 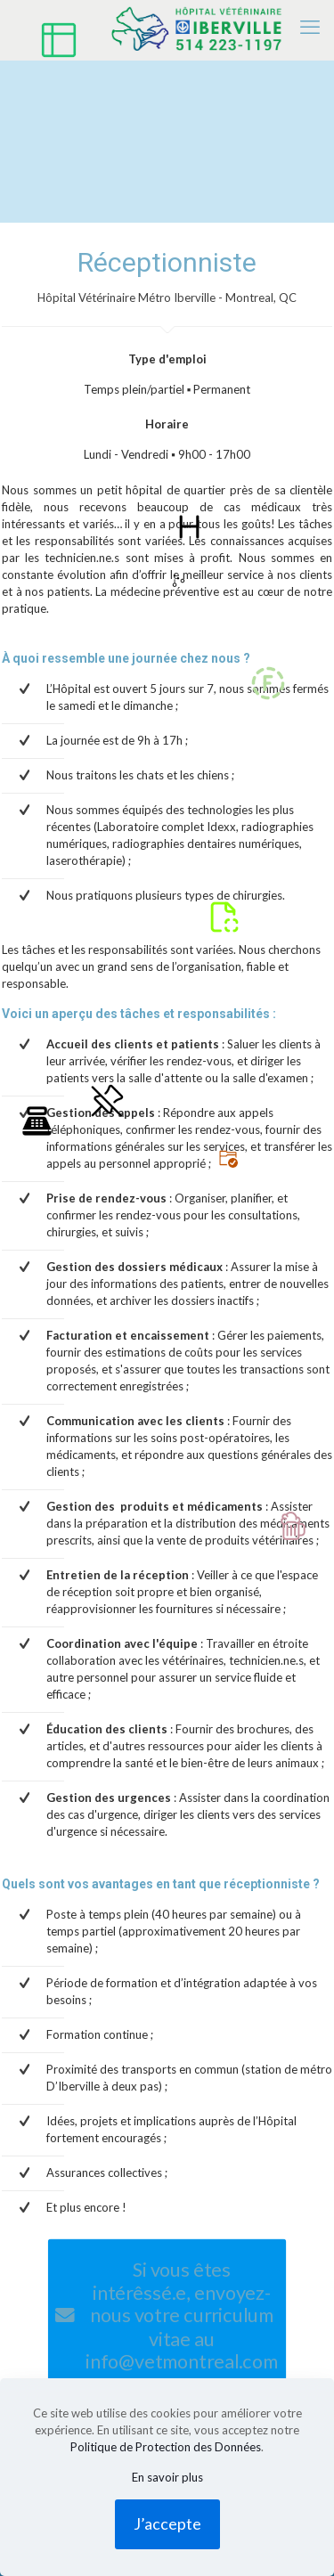 I want to click on indicates a draft or pending status, so click(x=268, y=683).